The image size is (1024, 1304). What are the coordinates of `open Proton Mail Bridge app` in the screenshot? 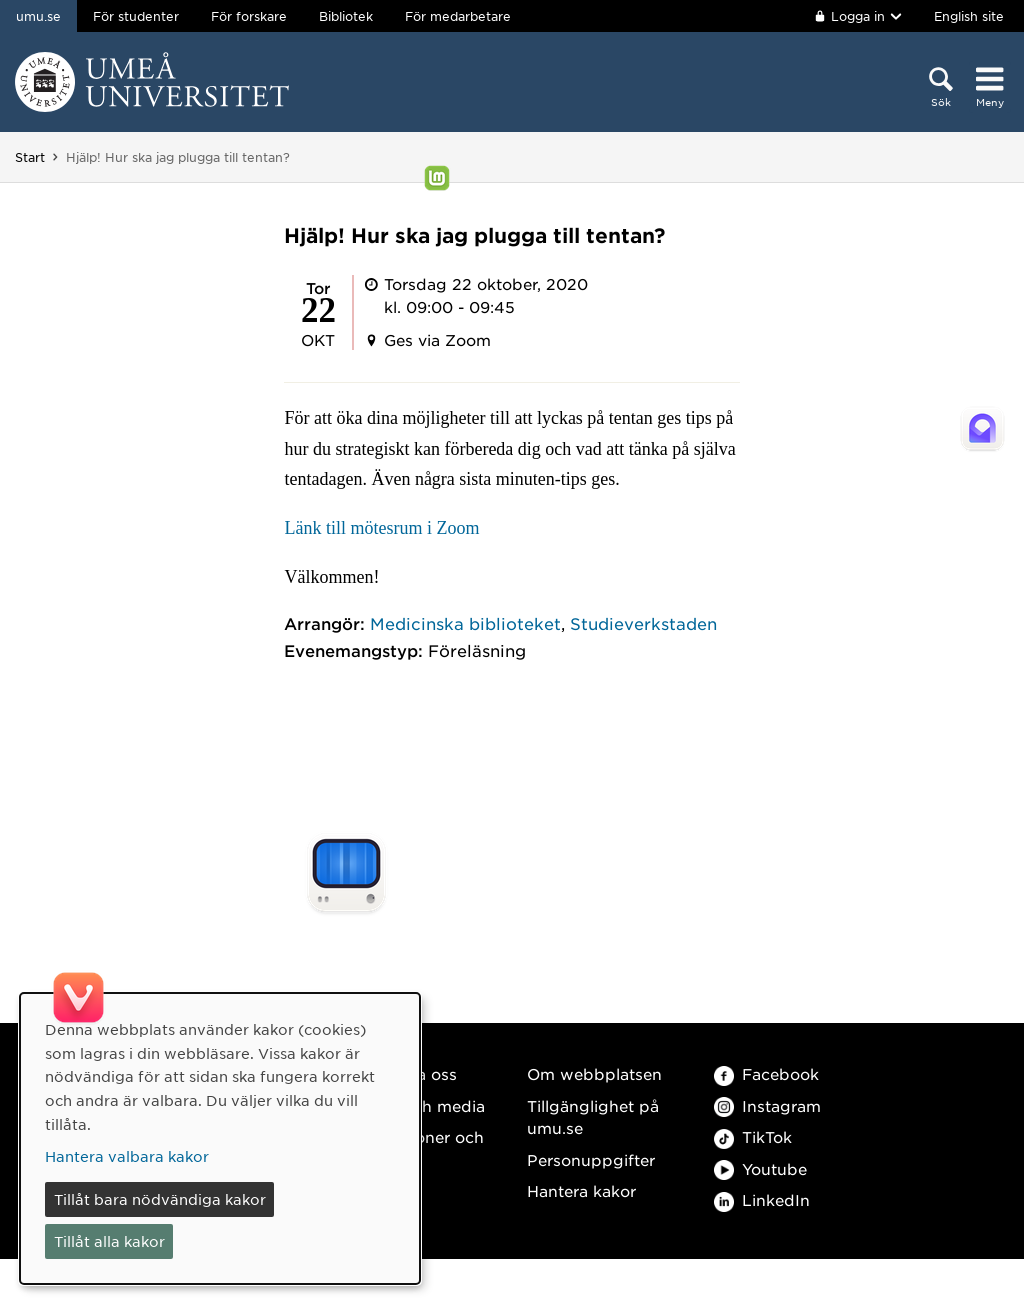 It's located at (982, 428).